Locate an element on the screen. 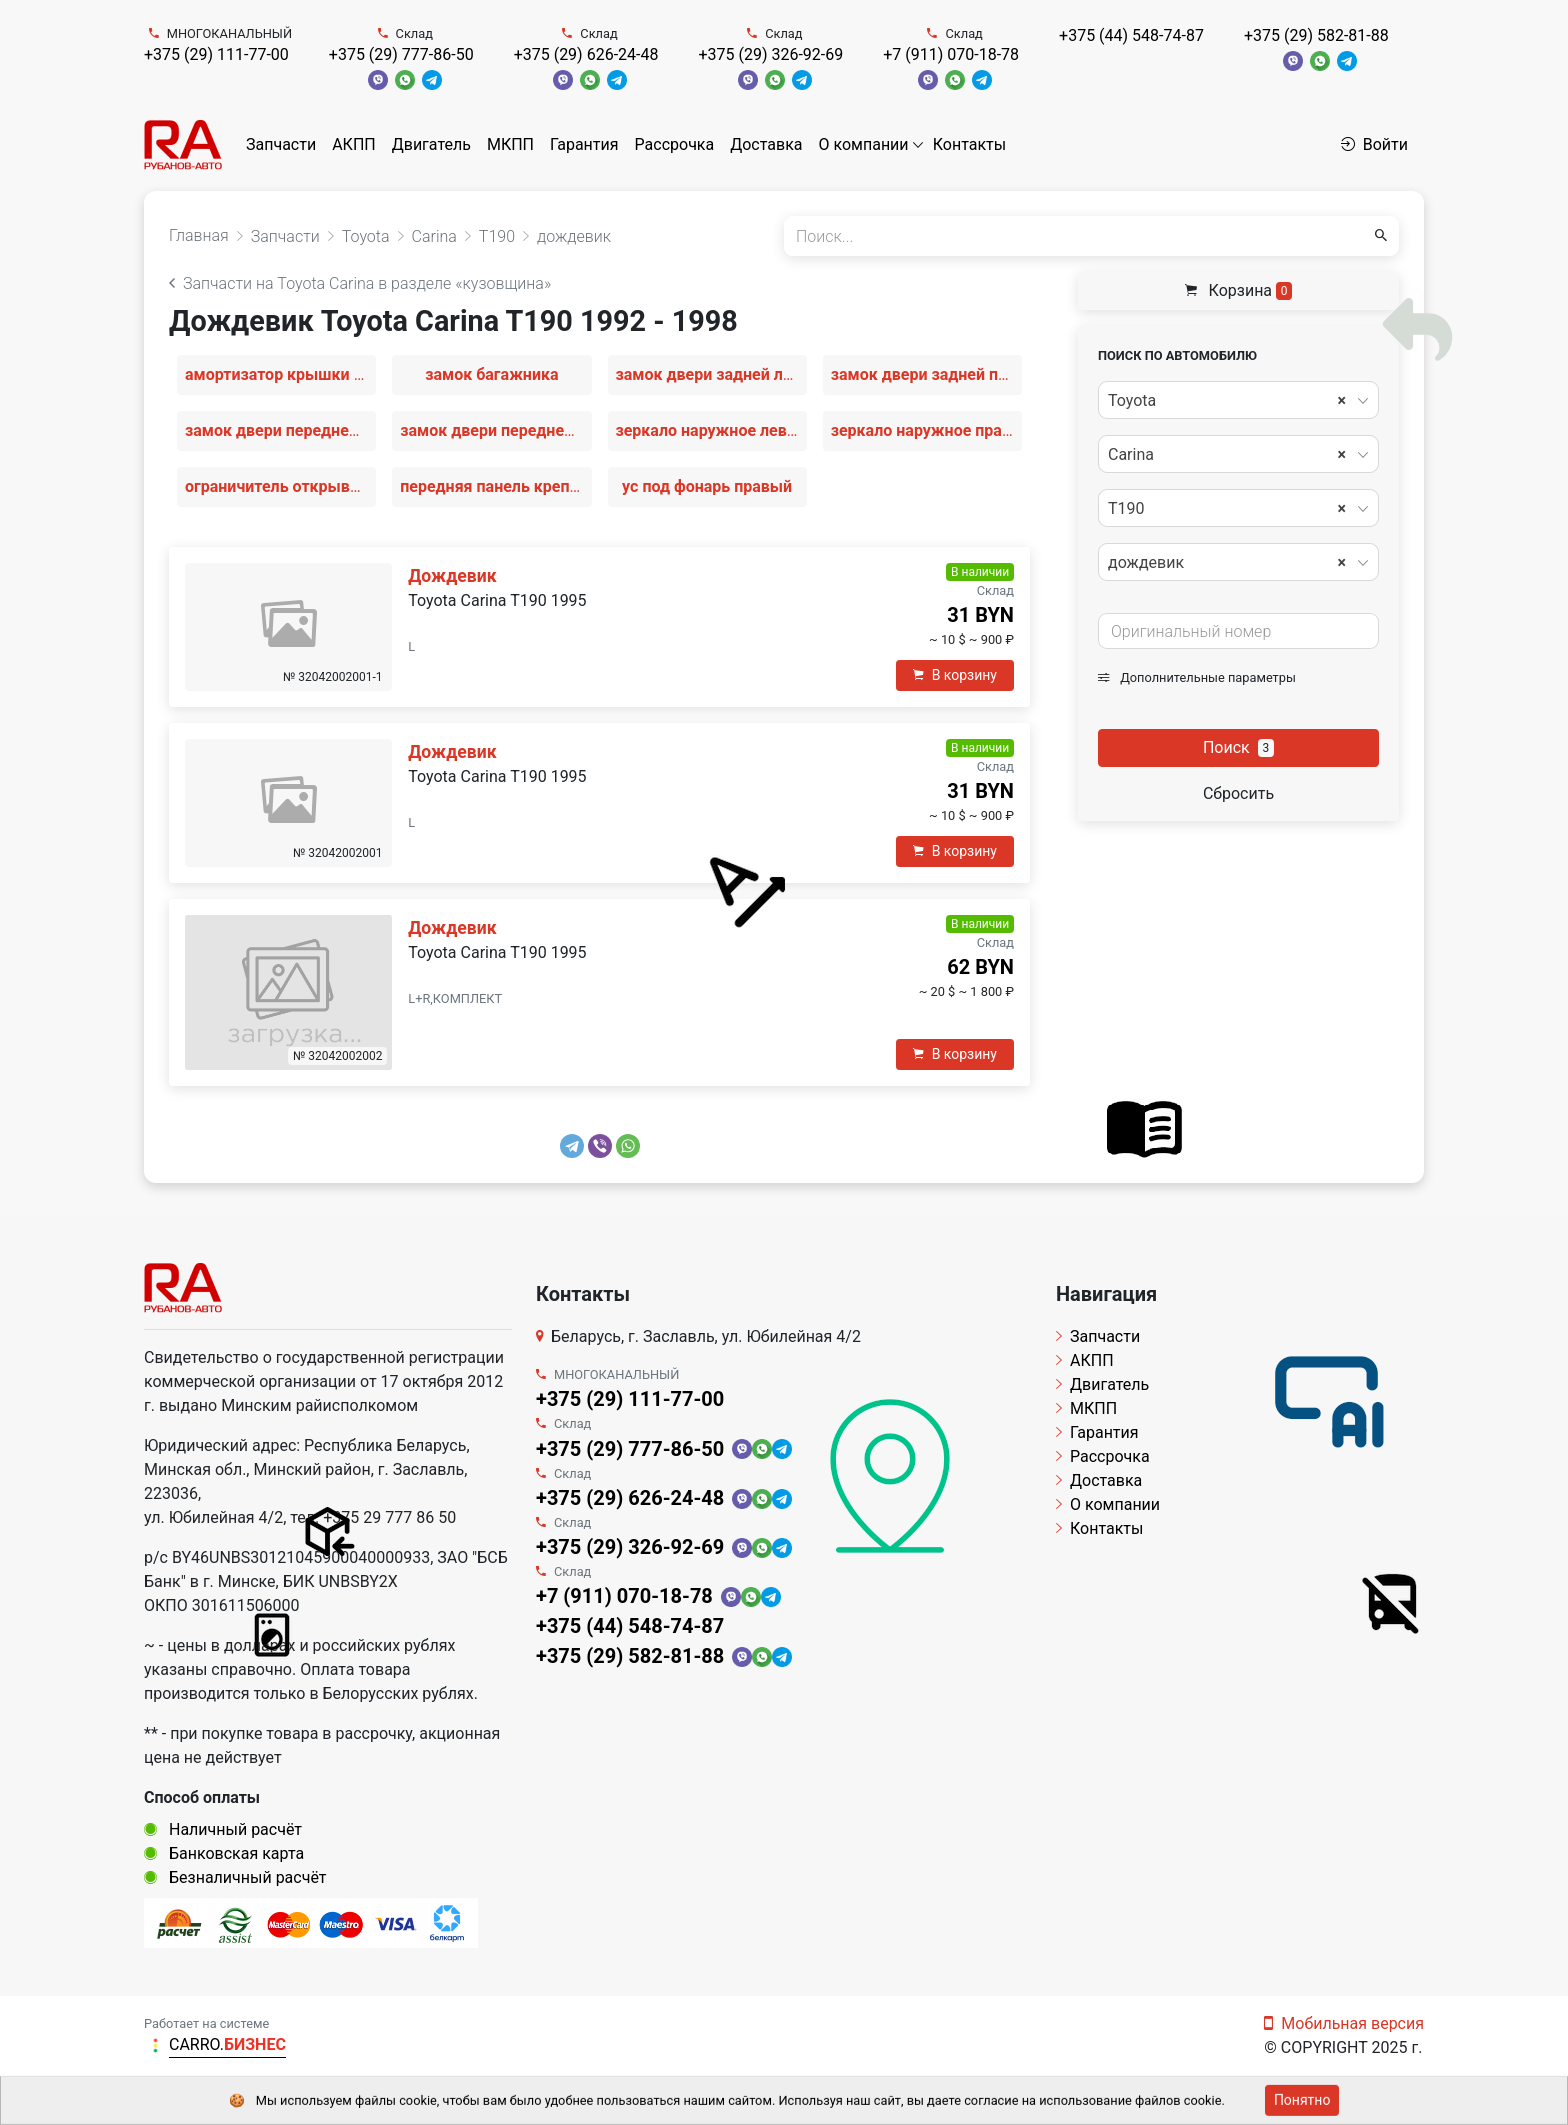  open menu or documentation is located at coordinates (1144, 1126).